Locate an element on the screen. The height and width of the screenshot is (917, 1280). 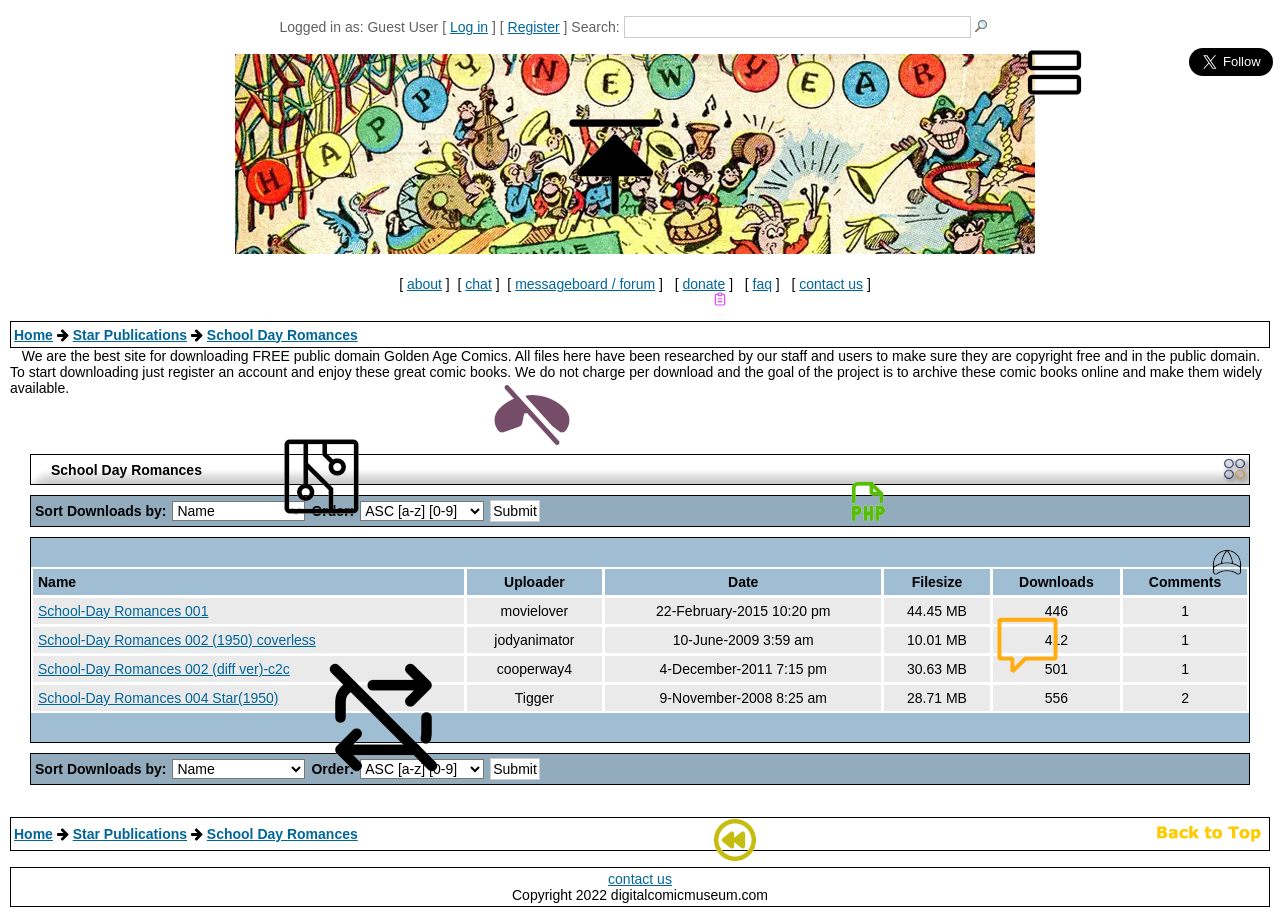
indicates a PHP file type is located at coordinates (867, 501).